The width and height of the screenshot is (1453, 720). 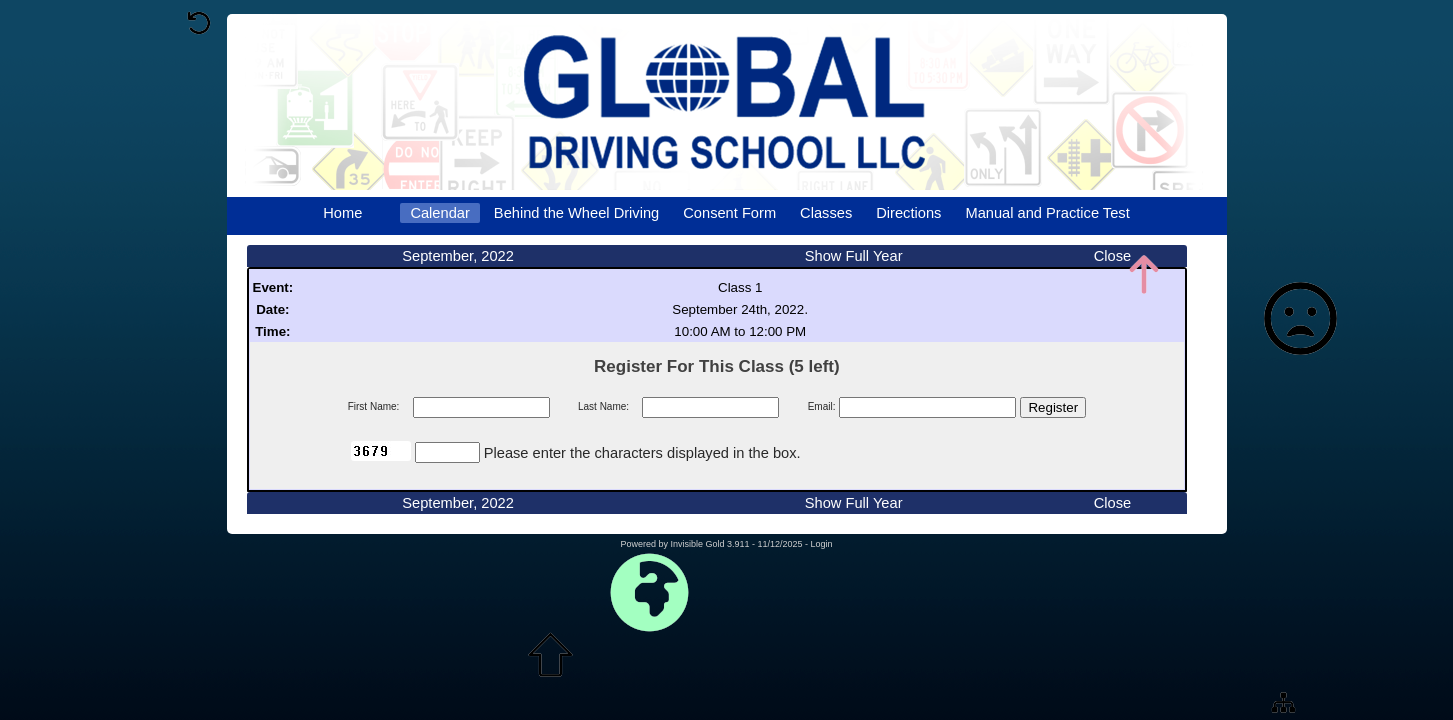 What do you see at coordinates (649, 592) in the screenshot?
I see `view africa region settings` at bounding box center [649, 592].